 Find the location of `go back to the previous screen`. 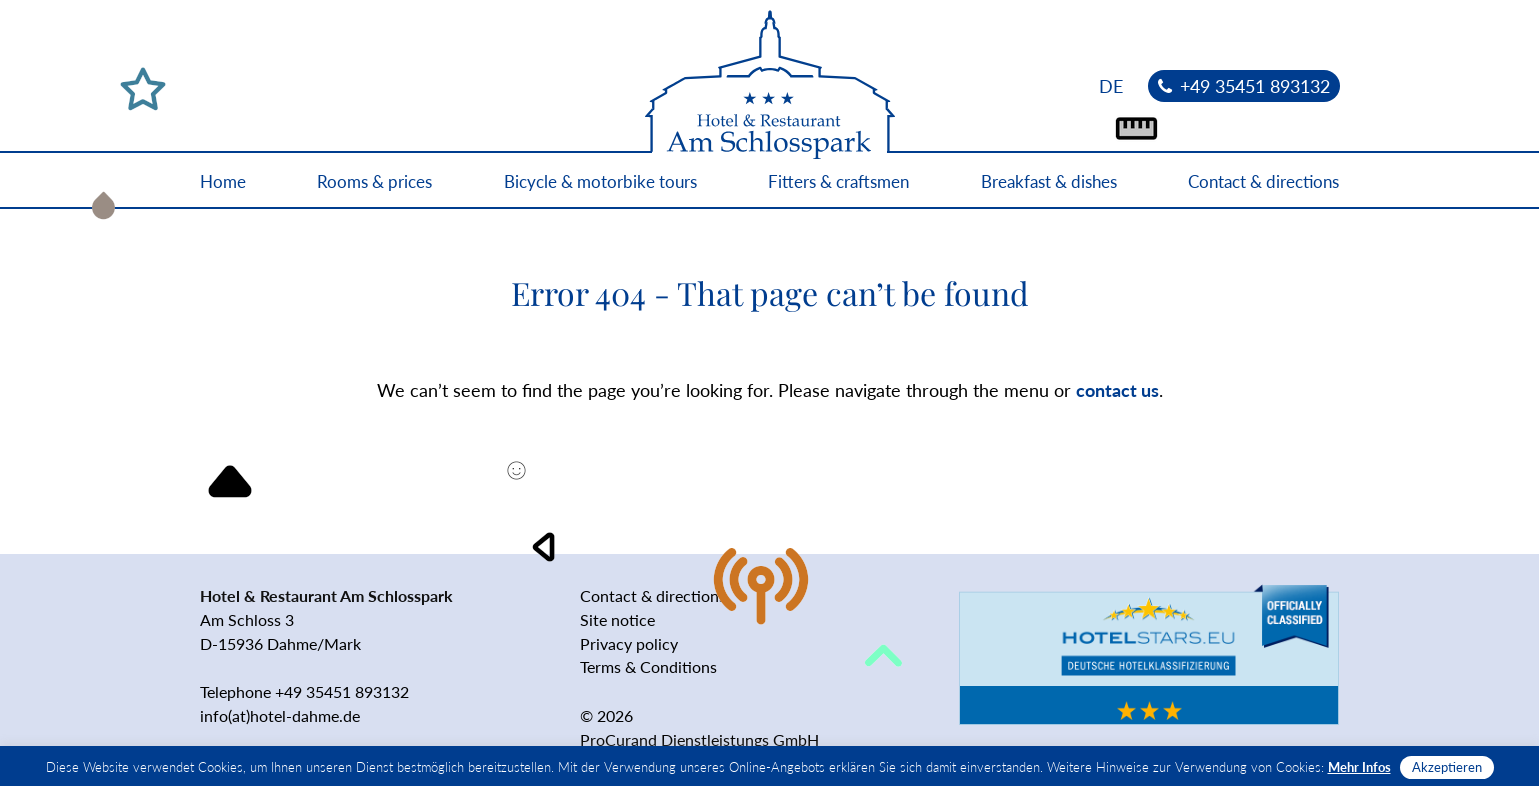

go back to the previous screen is located at coordinates (546, 547).